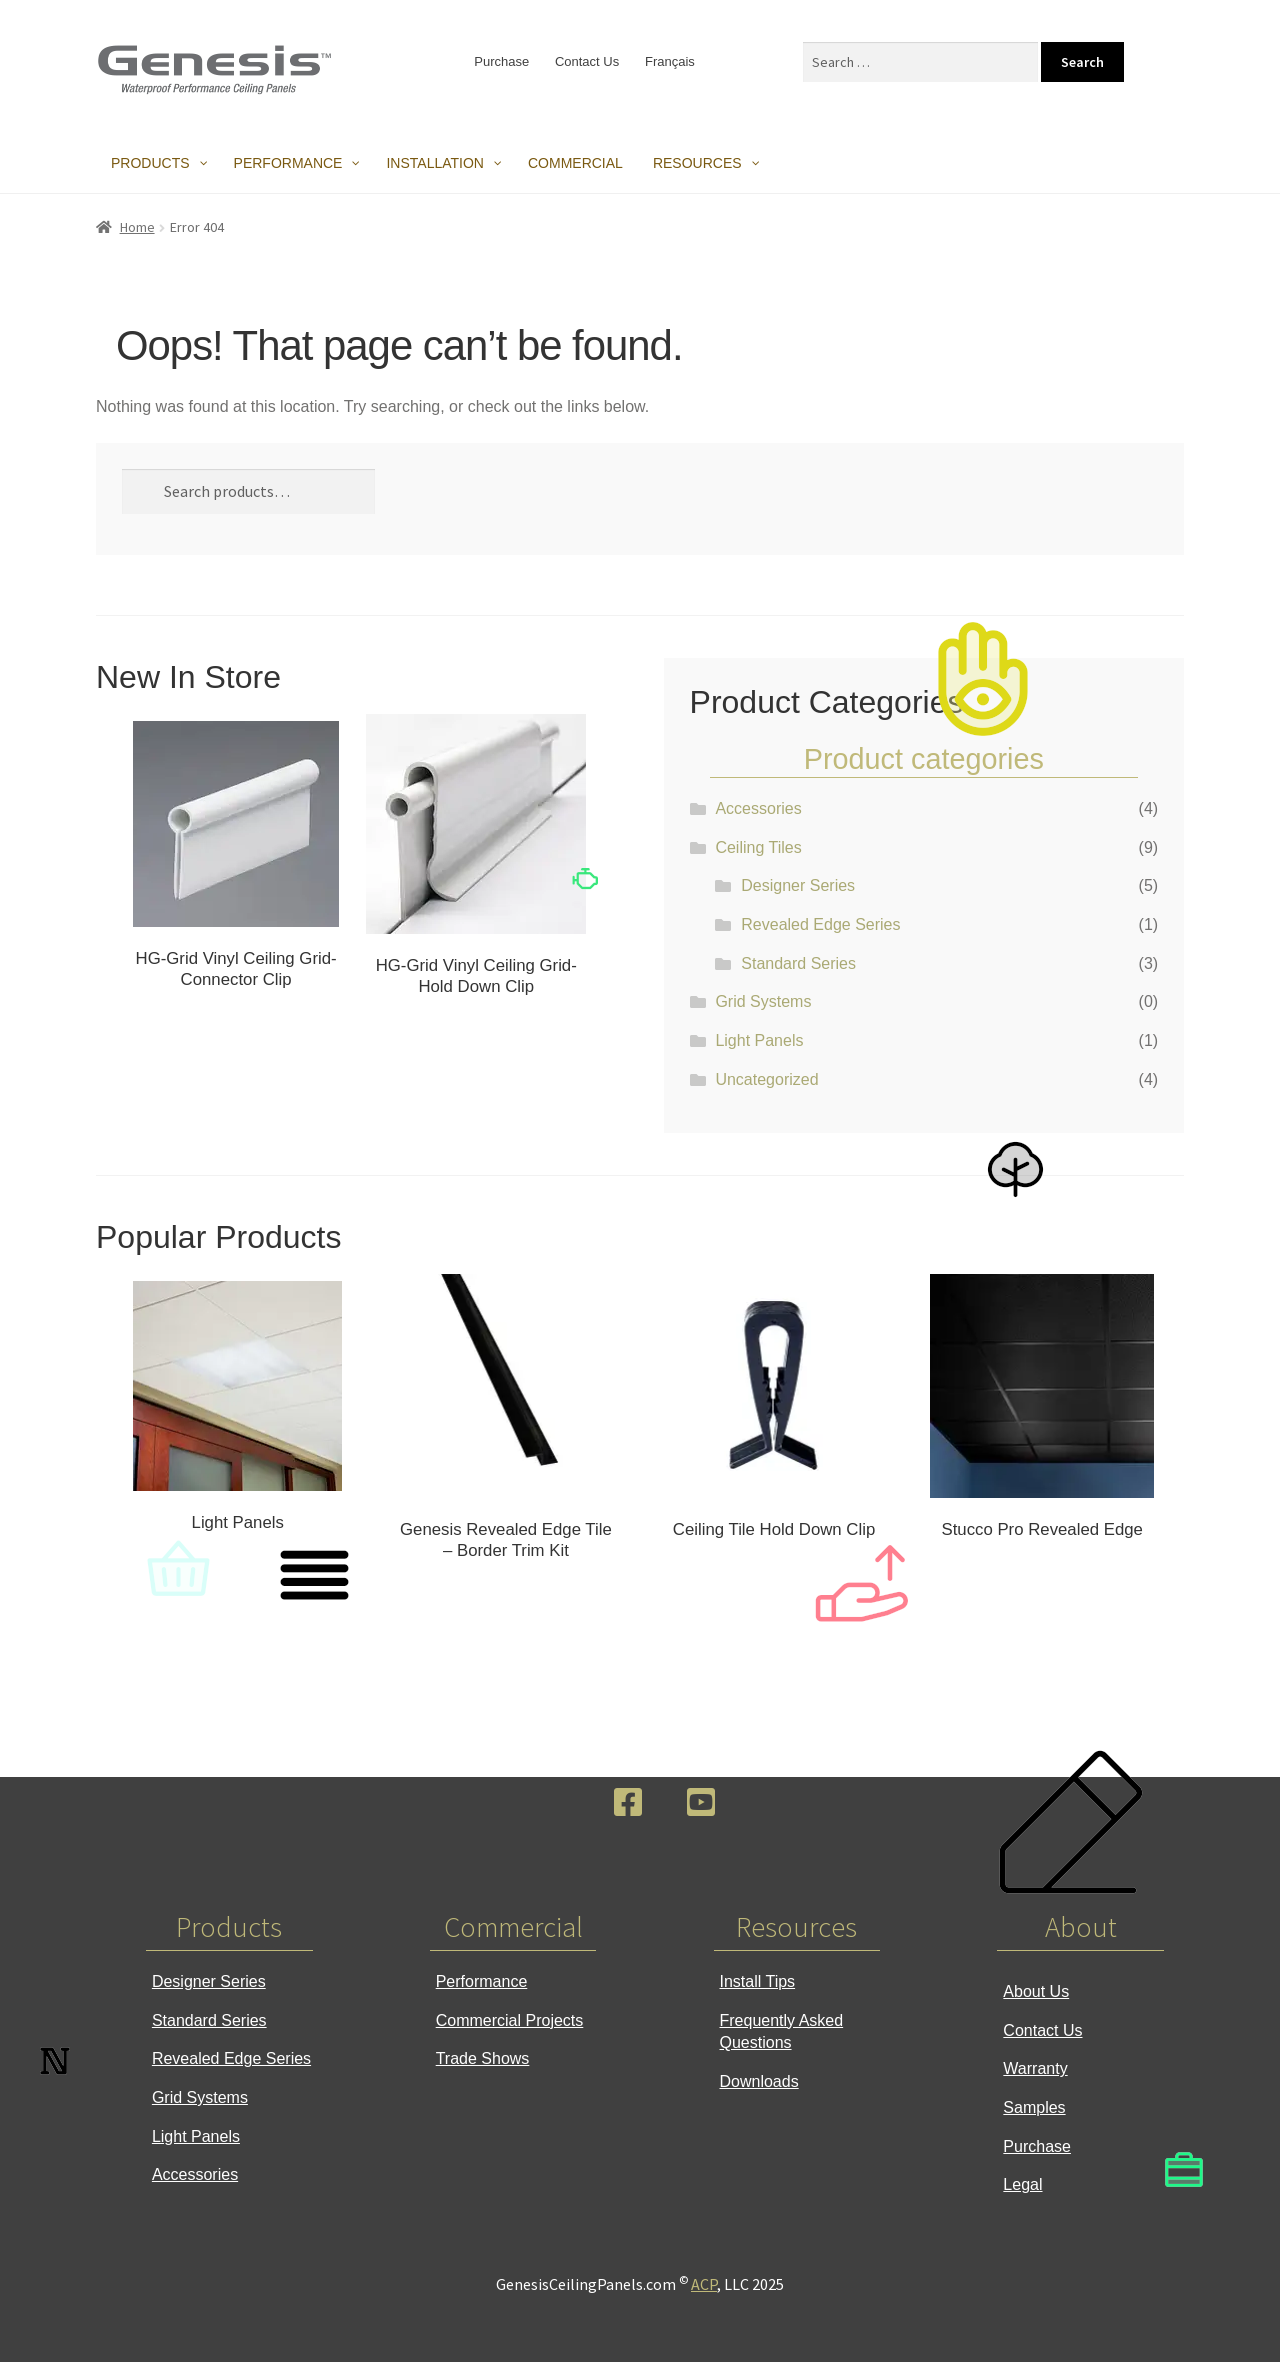 Image resolution: width=1280 pixels, height=2362 pixels. Describe the element at coordinates (55, 2061) in the screenshot. I see `open the Notion app` at that location.